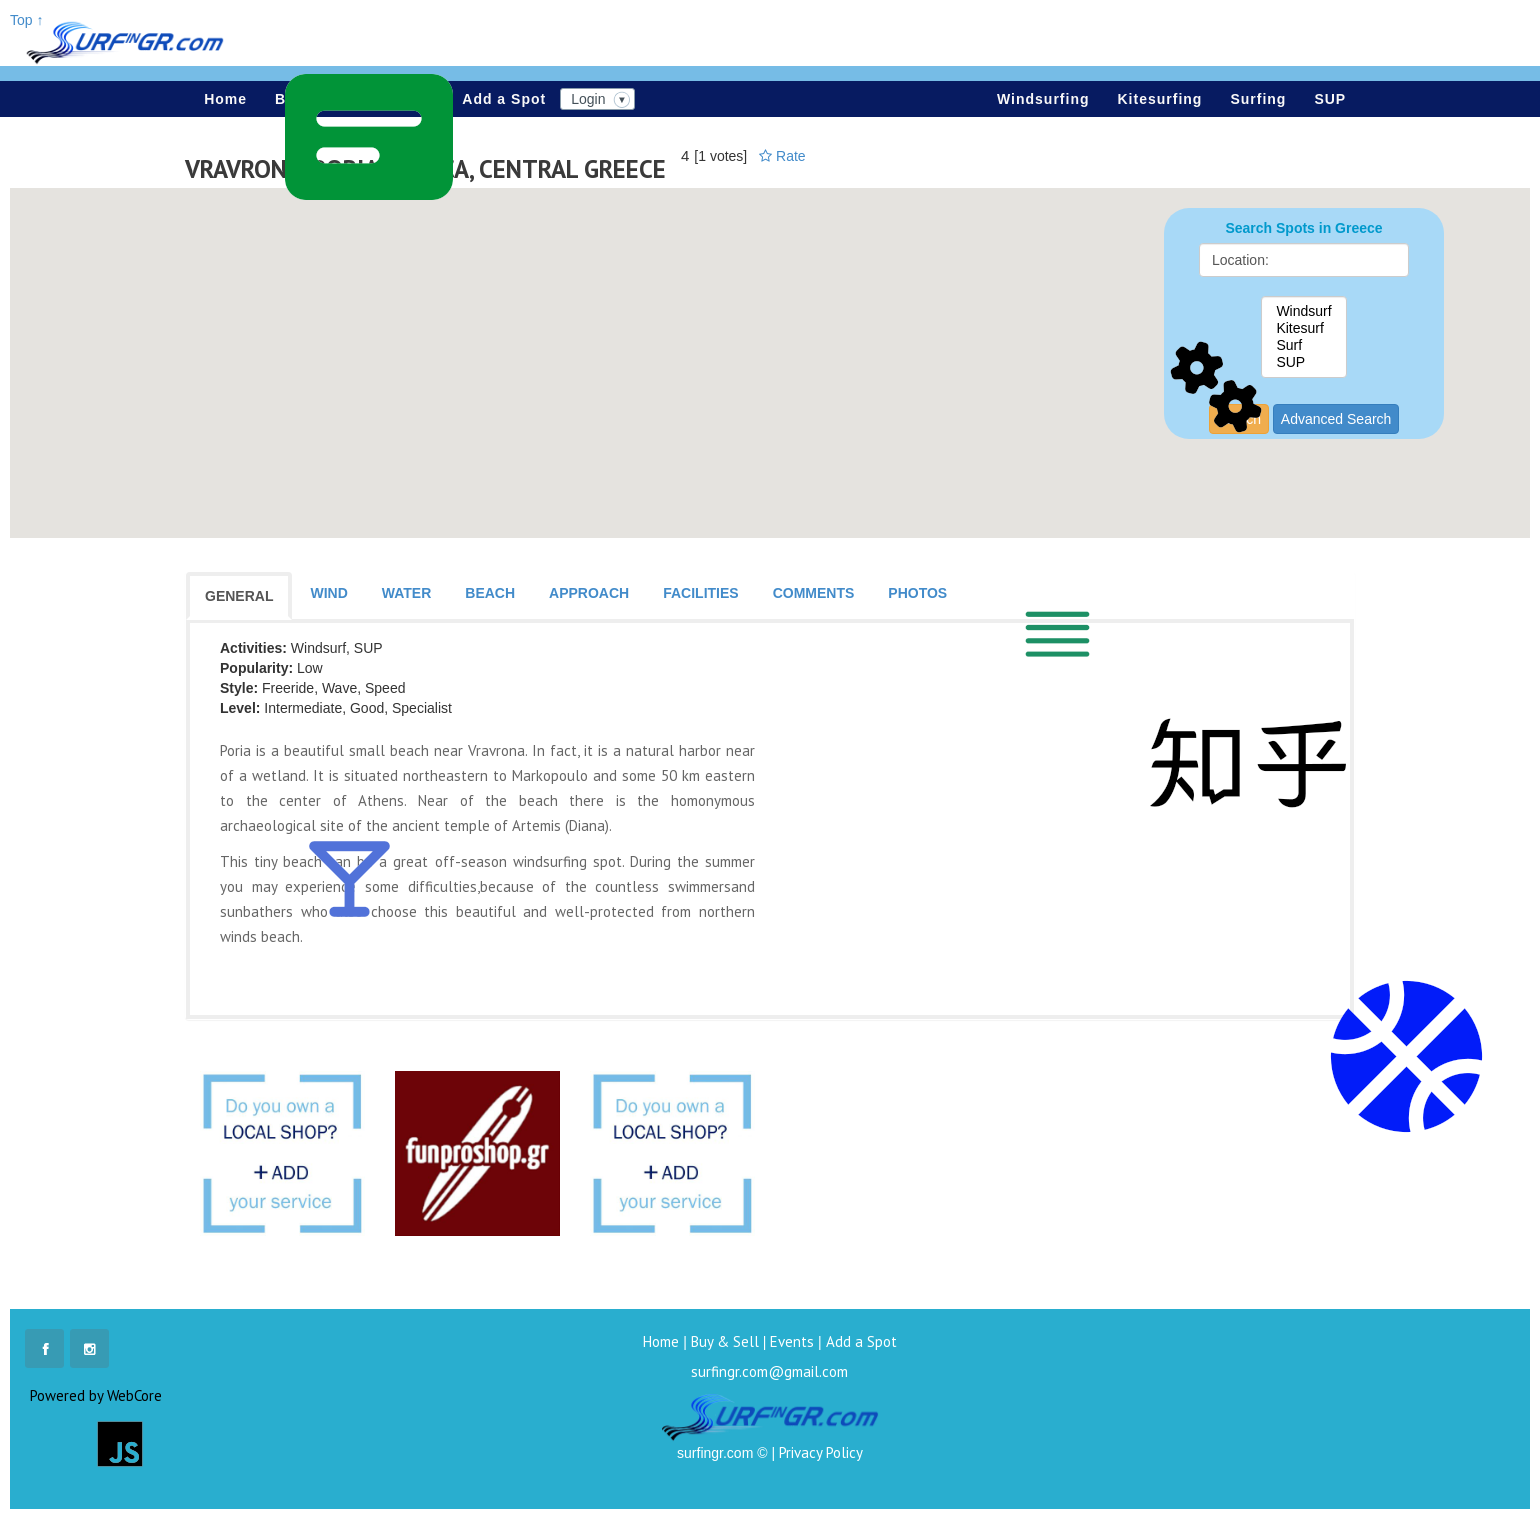 The height and width of the screenshot is (1519, 1540). I want to click on open zhihu app or website, so click(1248, 763).